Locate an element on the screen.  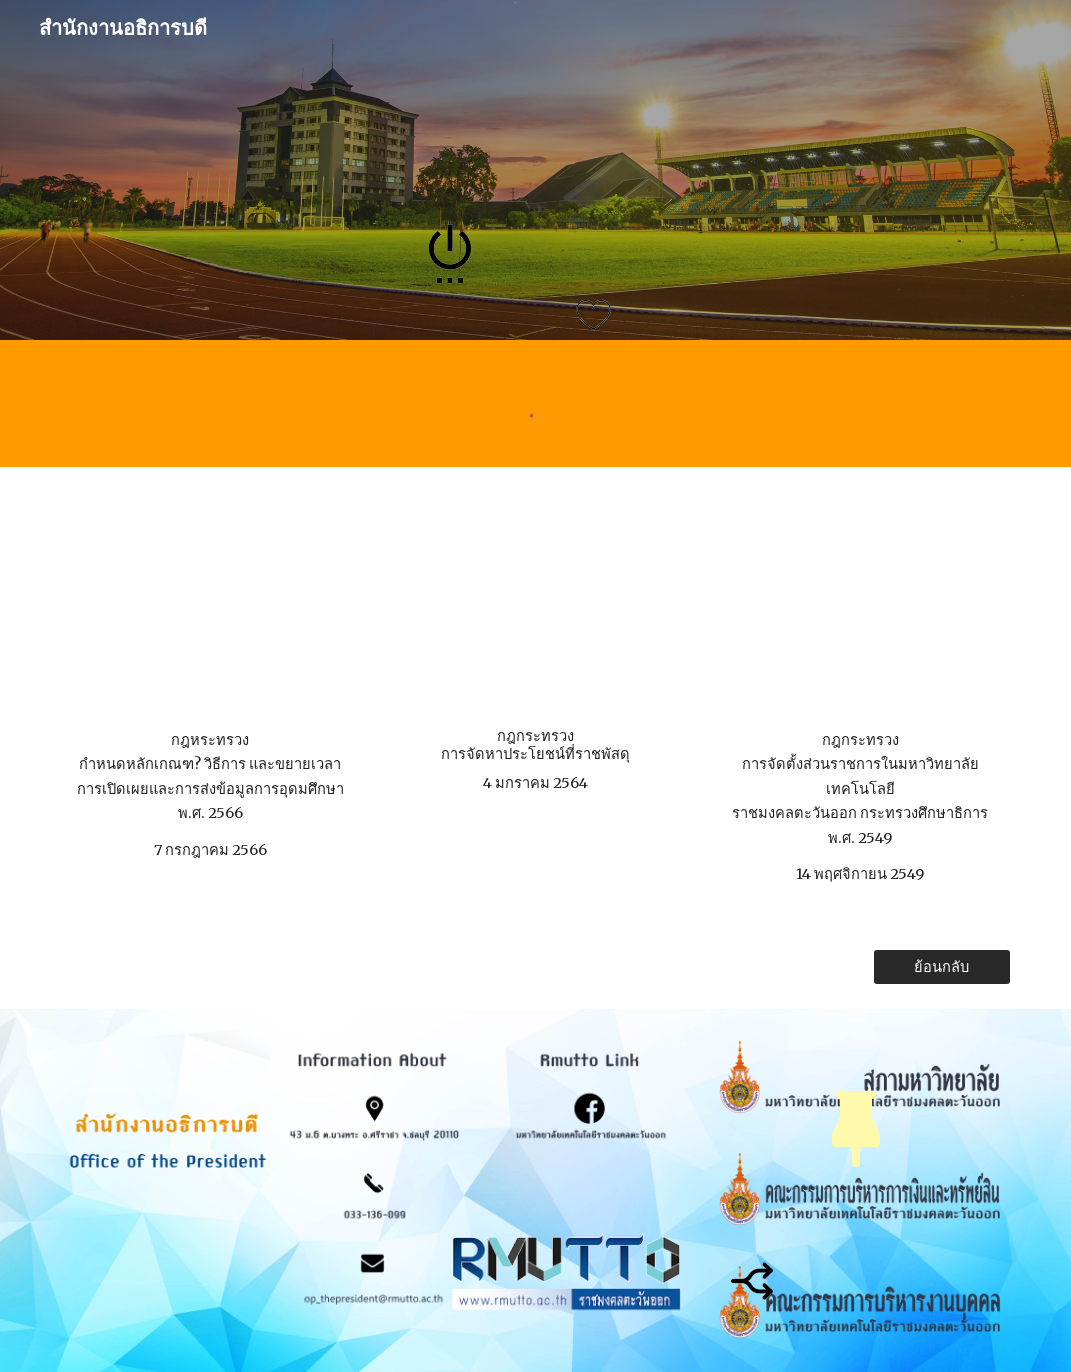
pinned item or content is located at coordinates (856, 1127).